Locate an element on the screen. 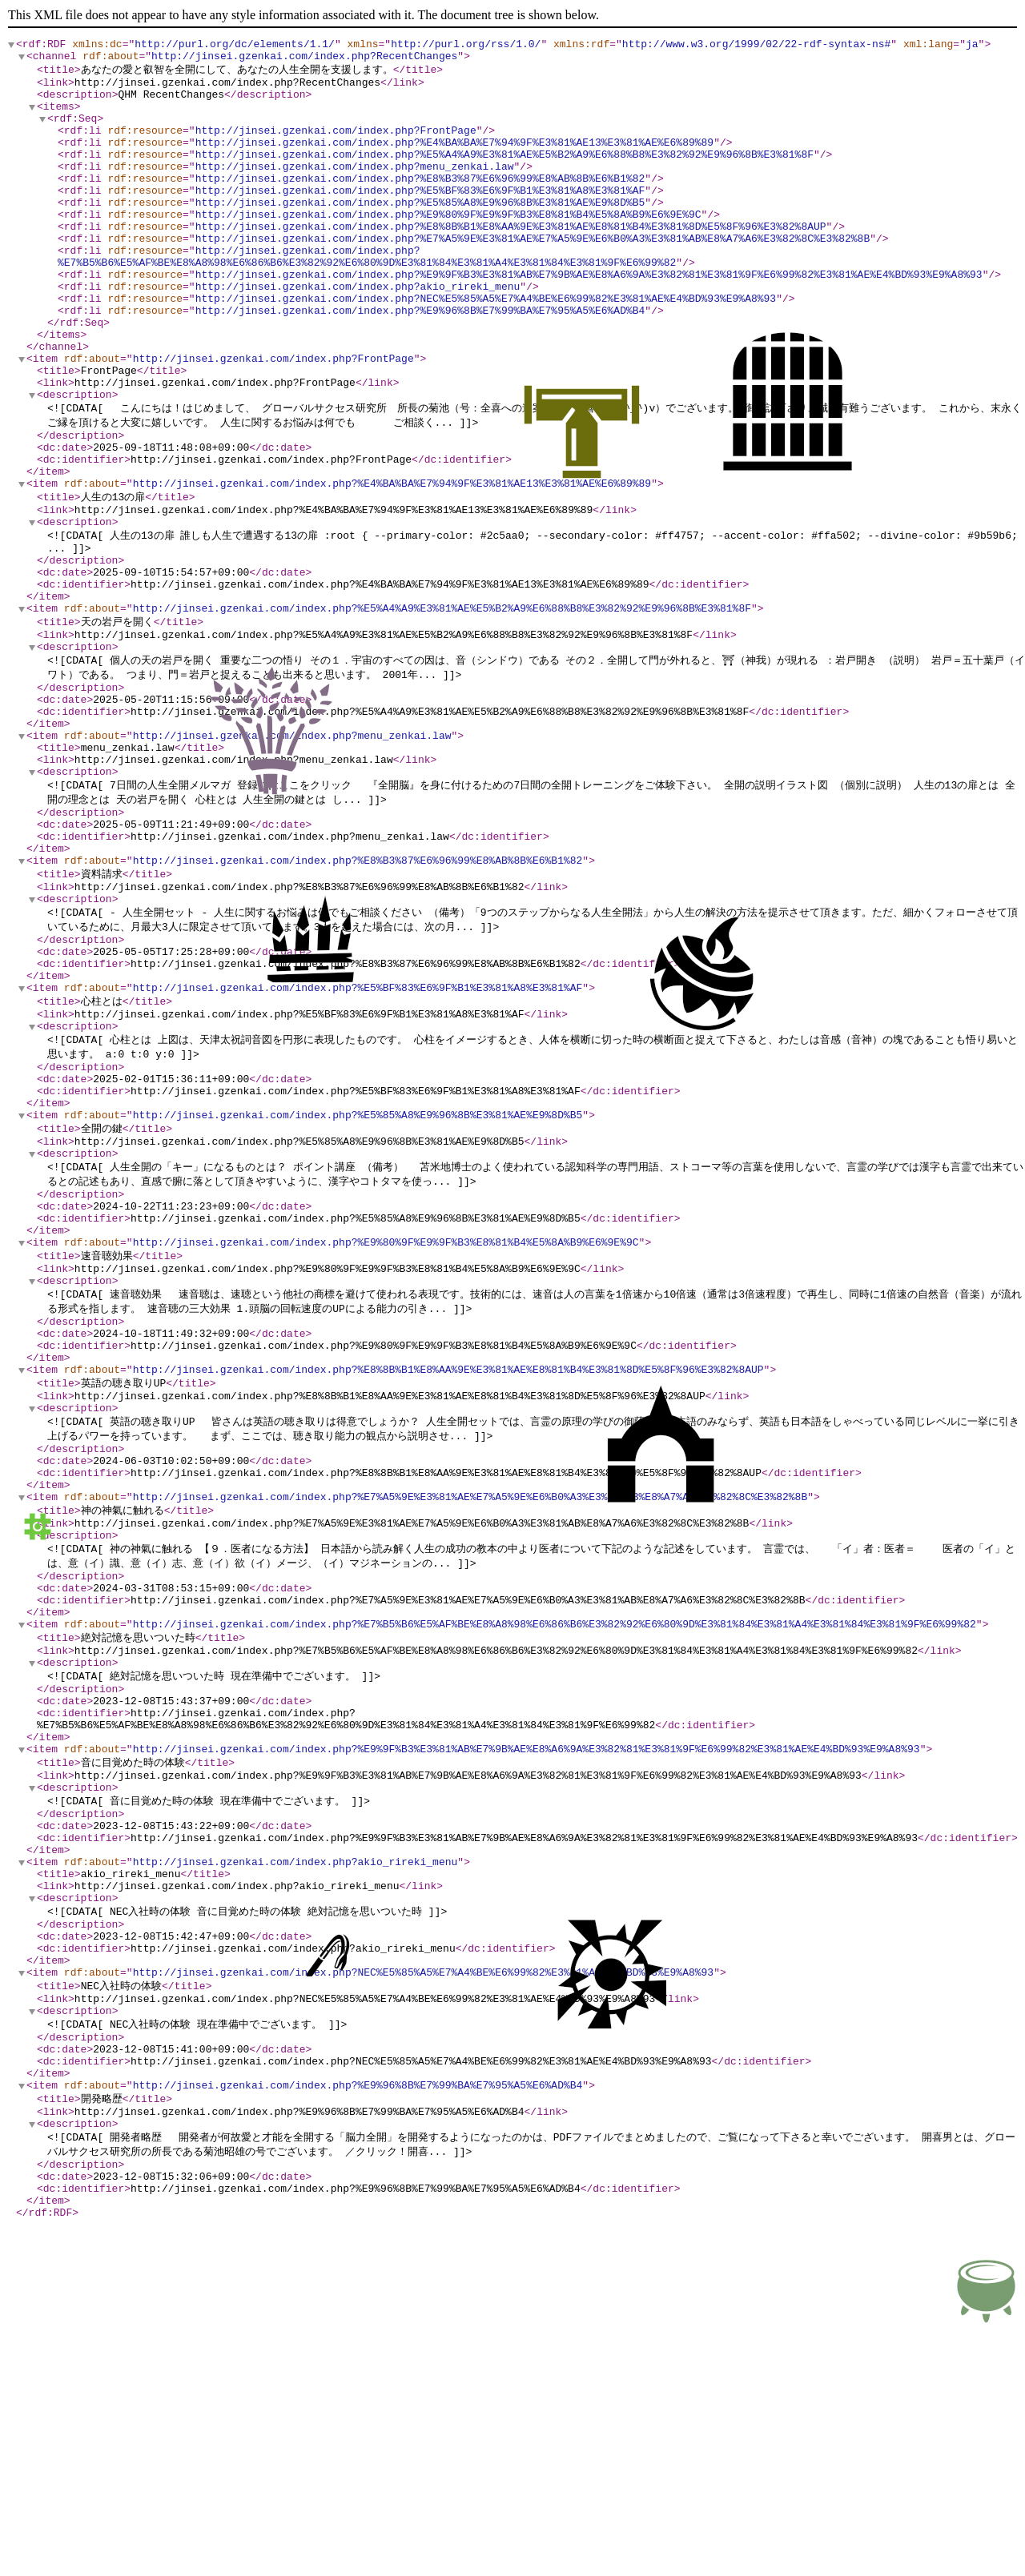  access bridge-building or construction features is located at coordinates (661, 1443).